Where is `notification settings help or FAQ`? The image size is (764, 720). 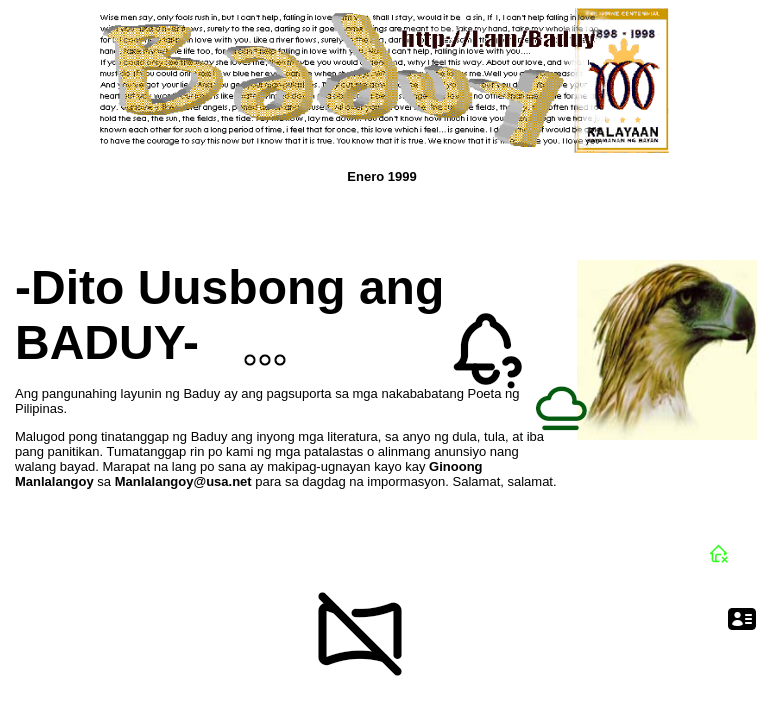 notification settings help or FAQ is located at coordinates (486, 349).